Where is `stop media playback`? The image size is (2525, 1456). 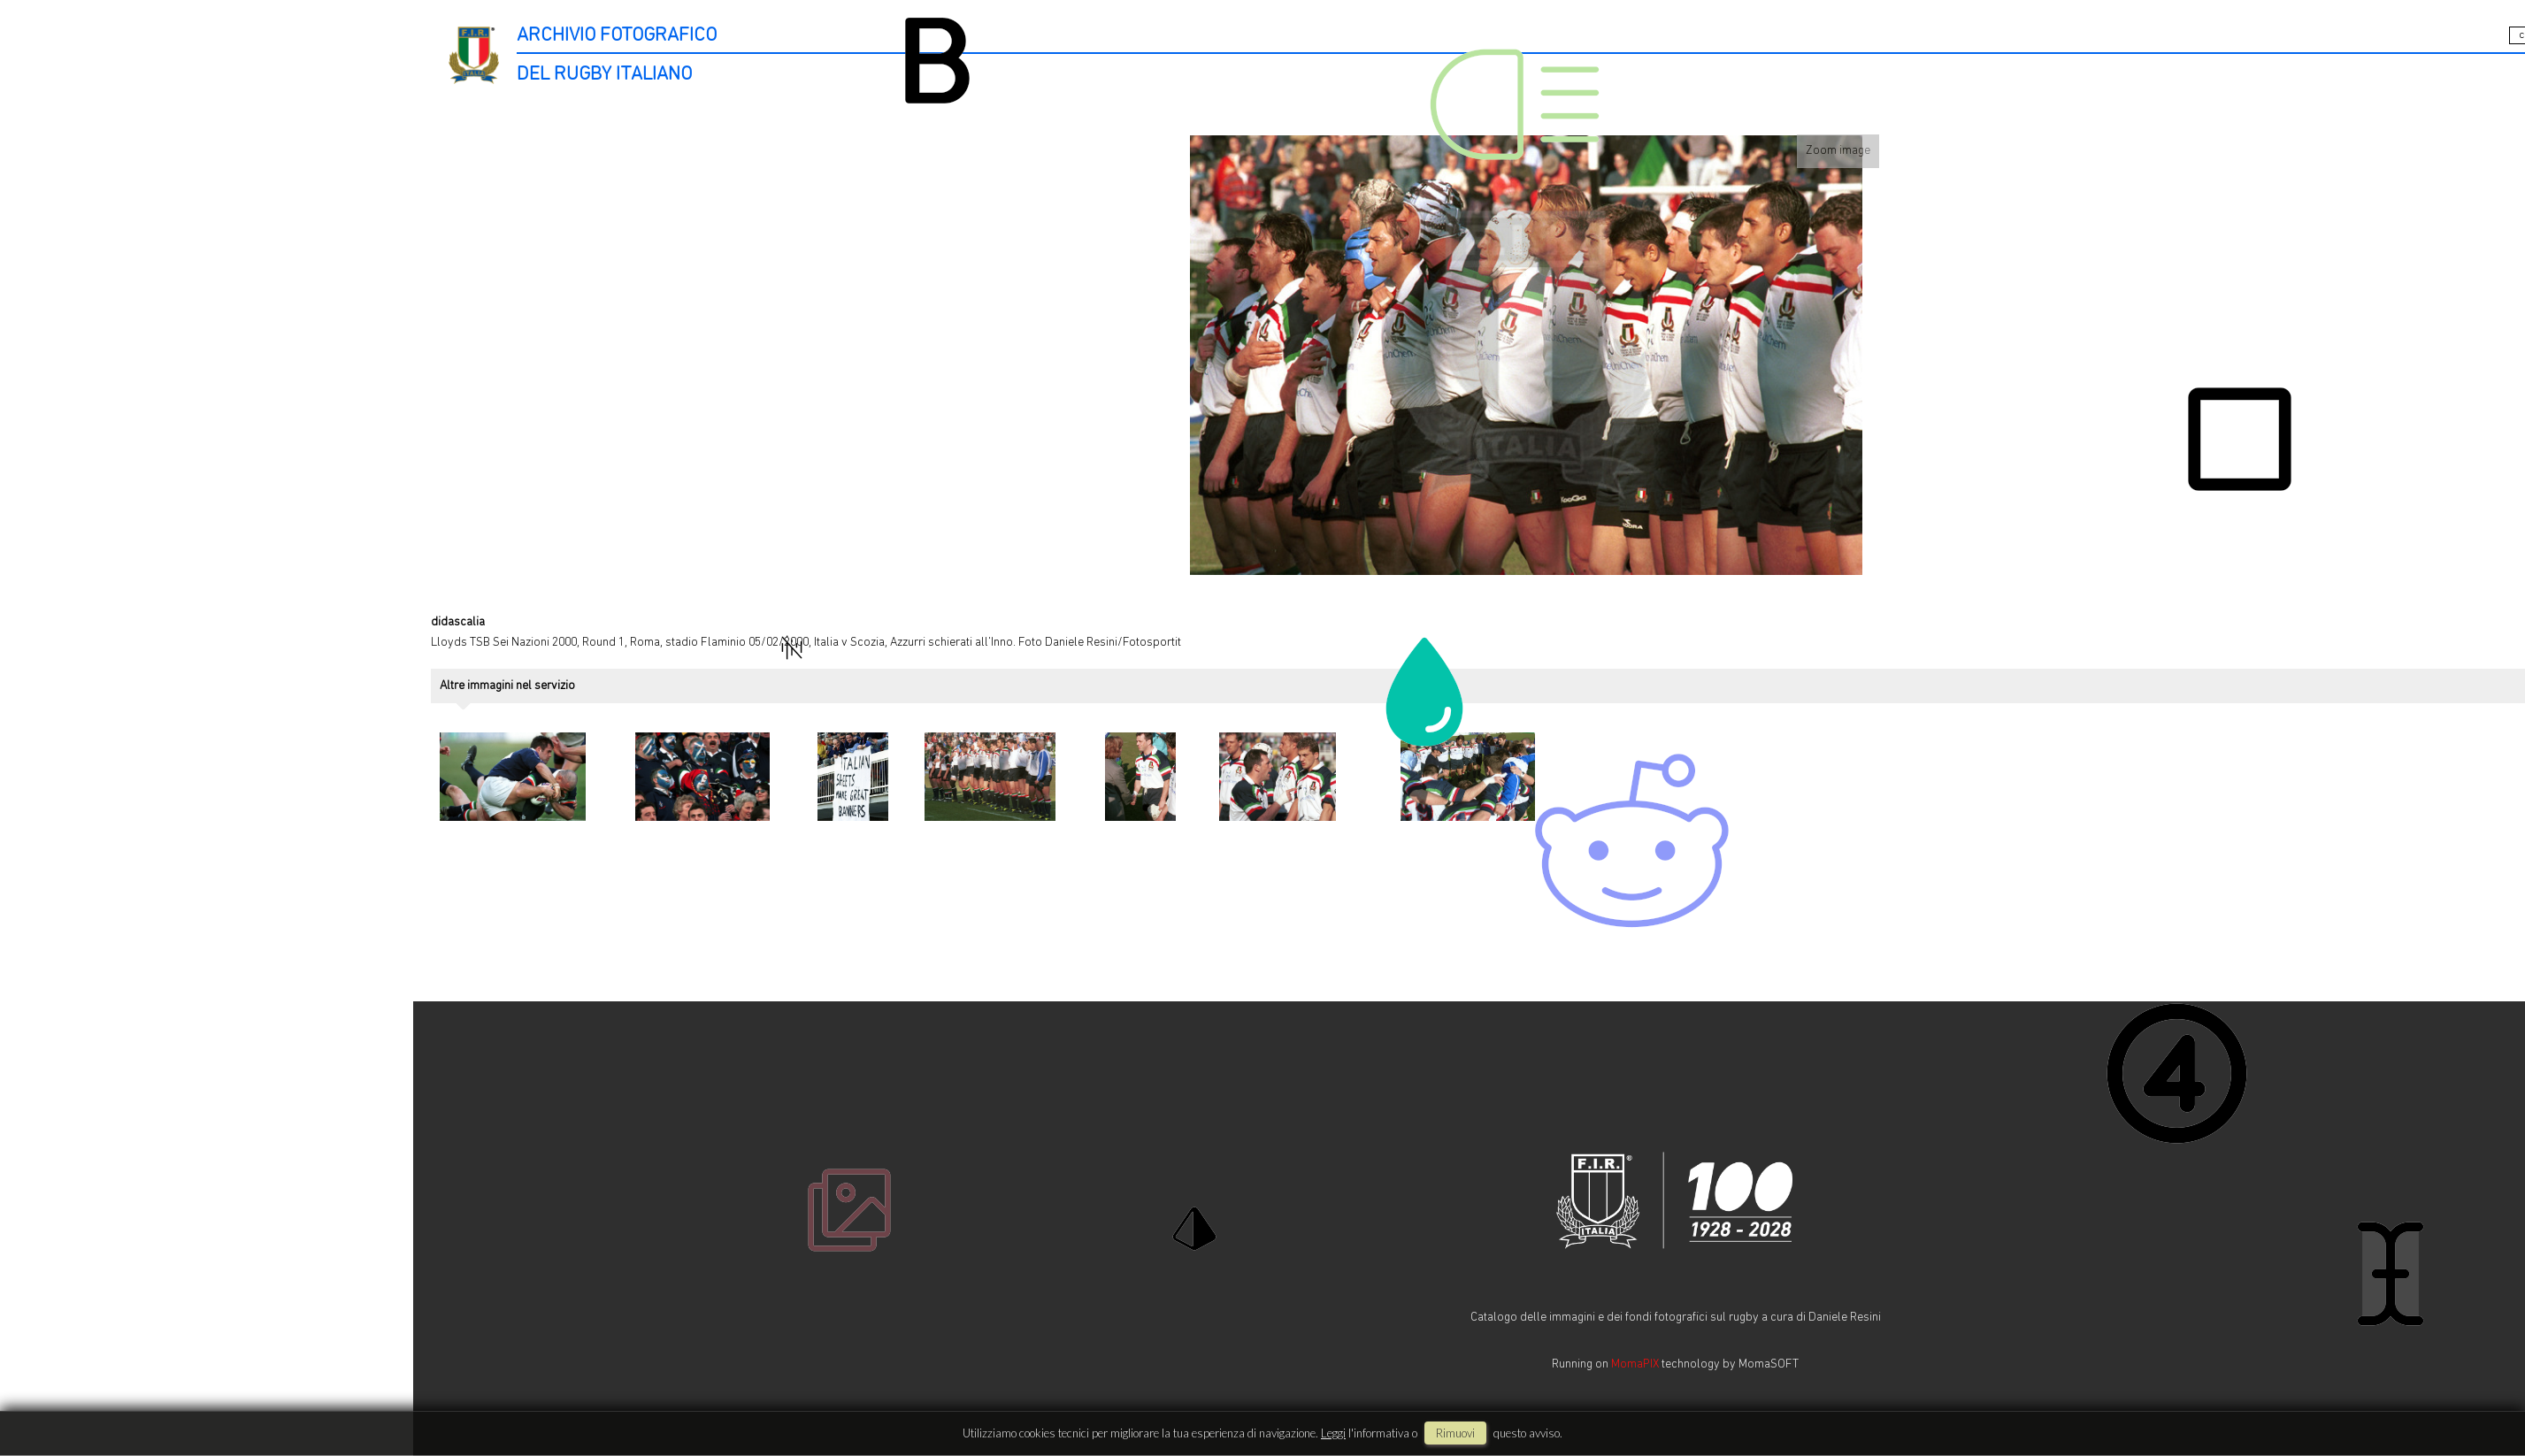 stop media playback is located at coordinates (2239, 439).